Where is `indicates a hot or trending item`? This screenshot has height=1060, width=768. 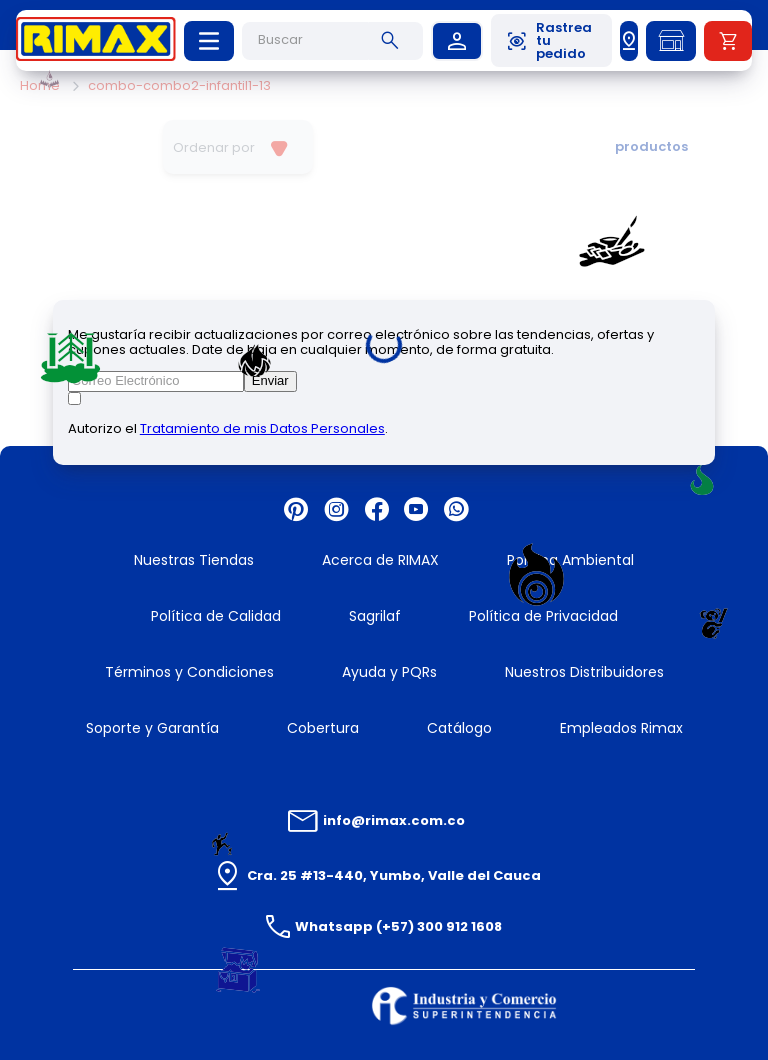
indicates a hot or trending item is located at coordinates (254, 360).